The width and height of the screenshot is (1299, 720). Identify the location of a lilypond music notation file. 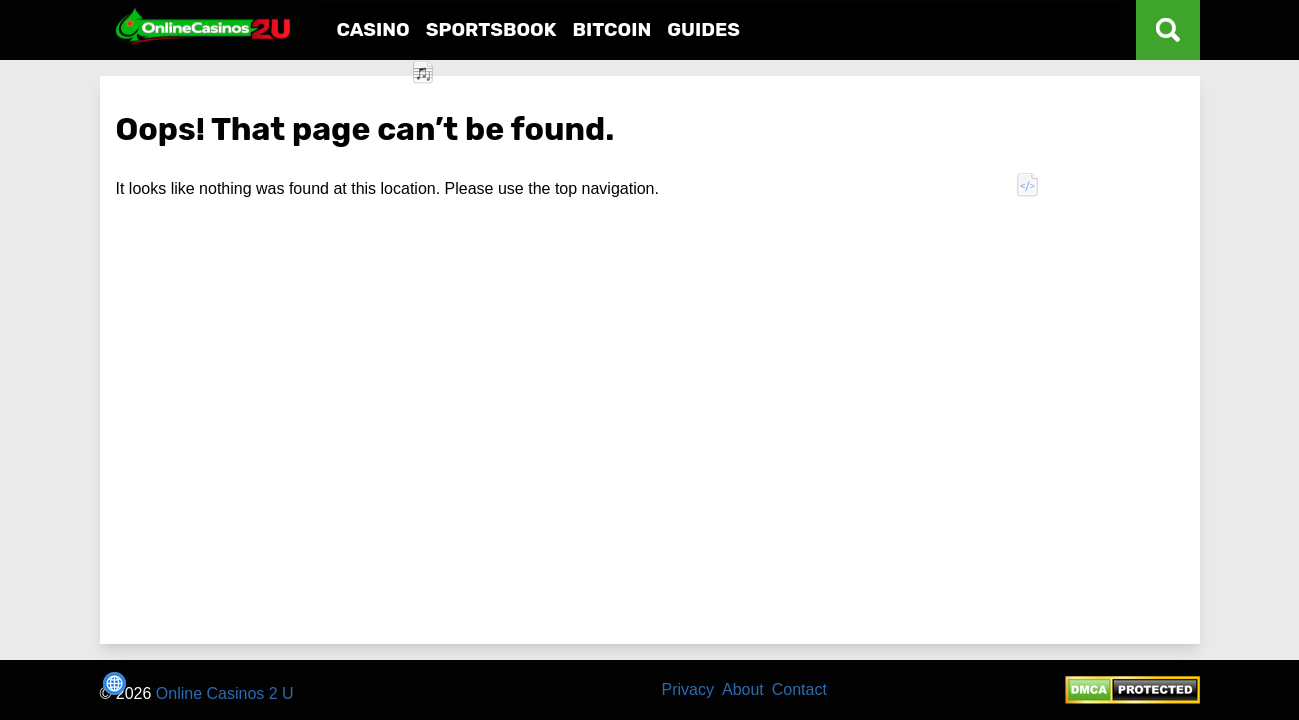
(423, 72).